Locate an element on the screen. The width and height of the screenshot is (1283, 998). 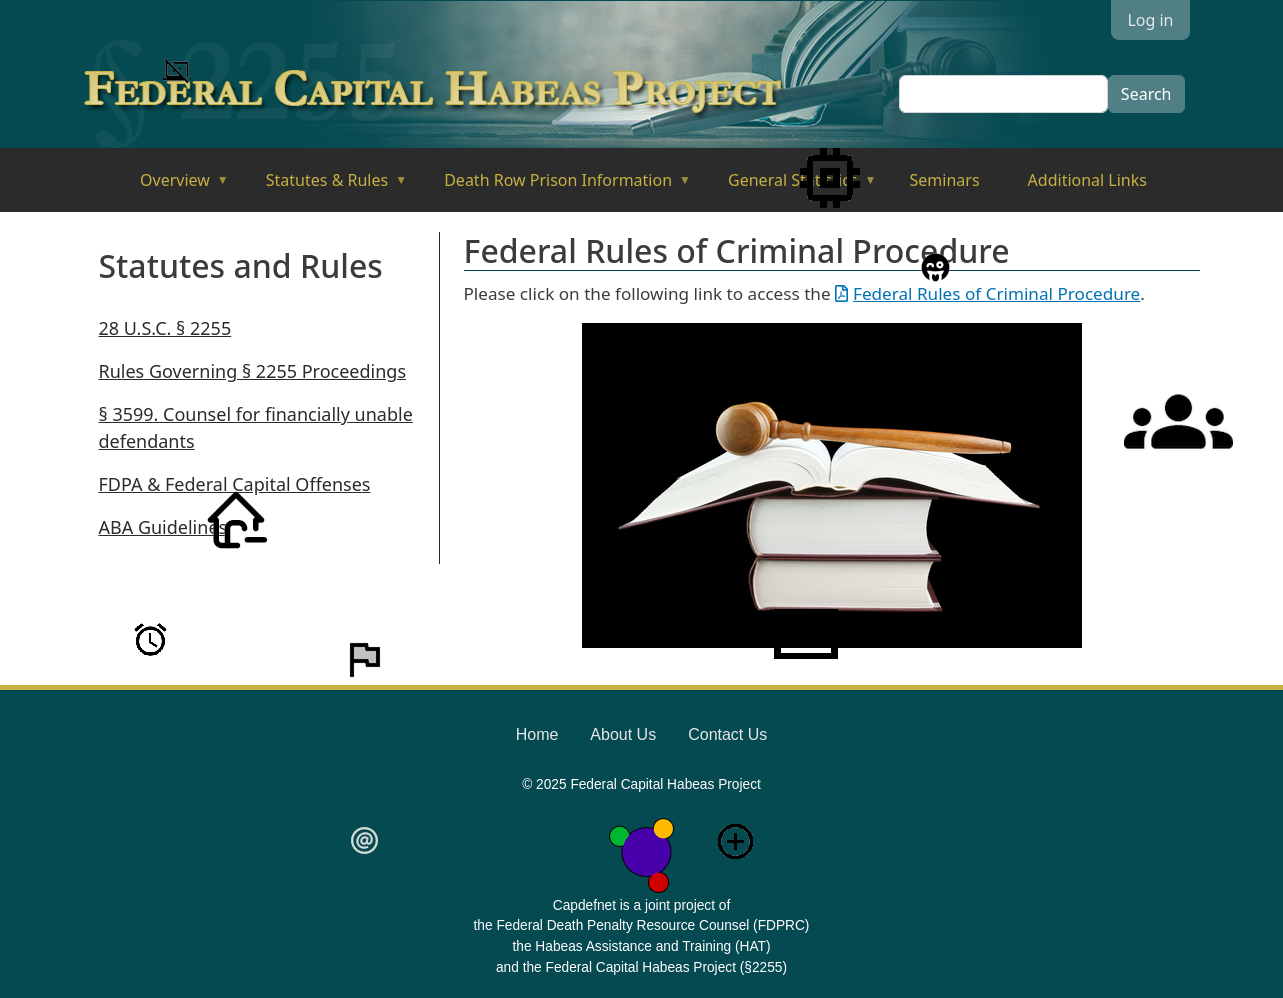
remove a property from your saved homes is located at coordinates (236, 520).